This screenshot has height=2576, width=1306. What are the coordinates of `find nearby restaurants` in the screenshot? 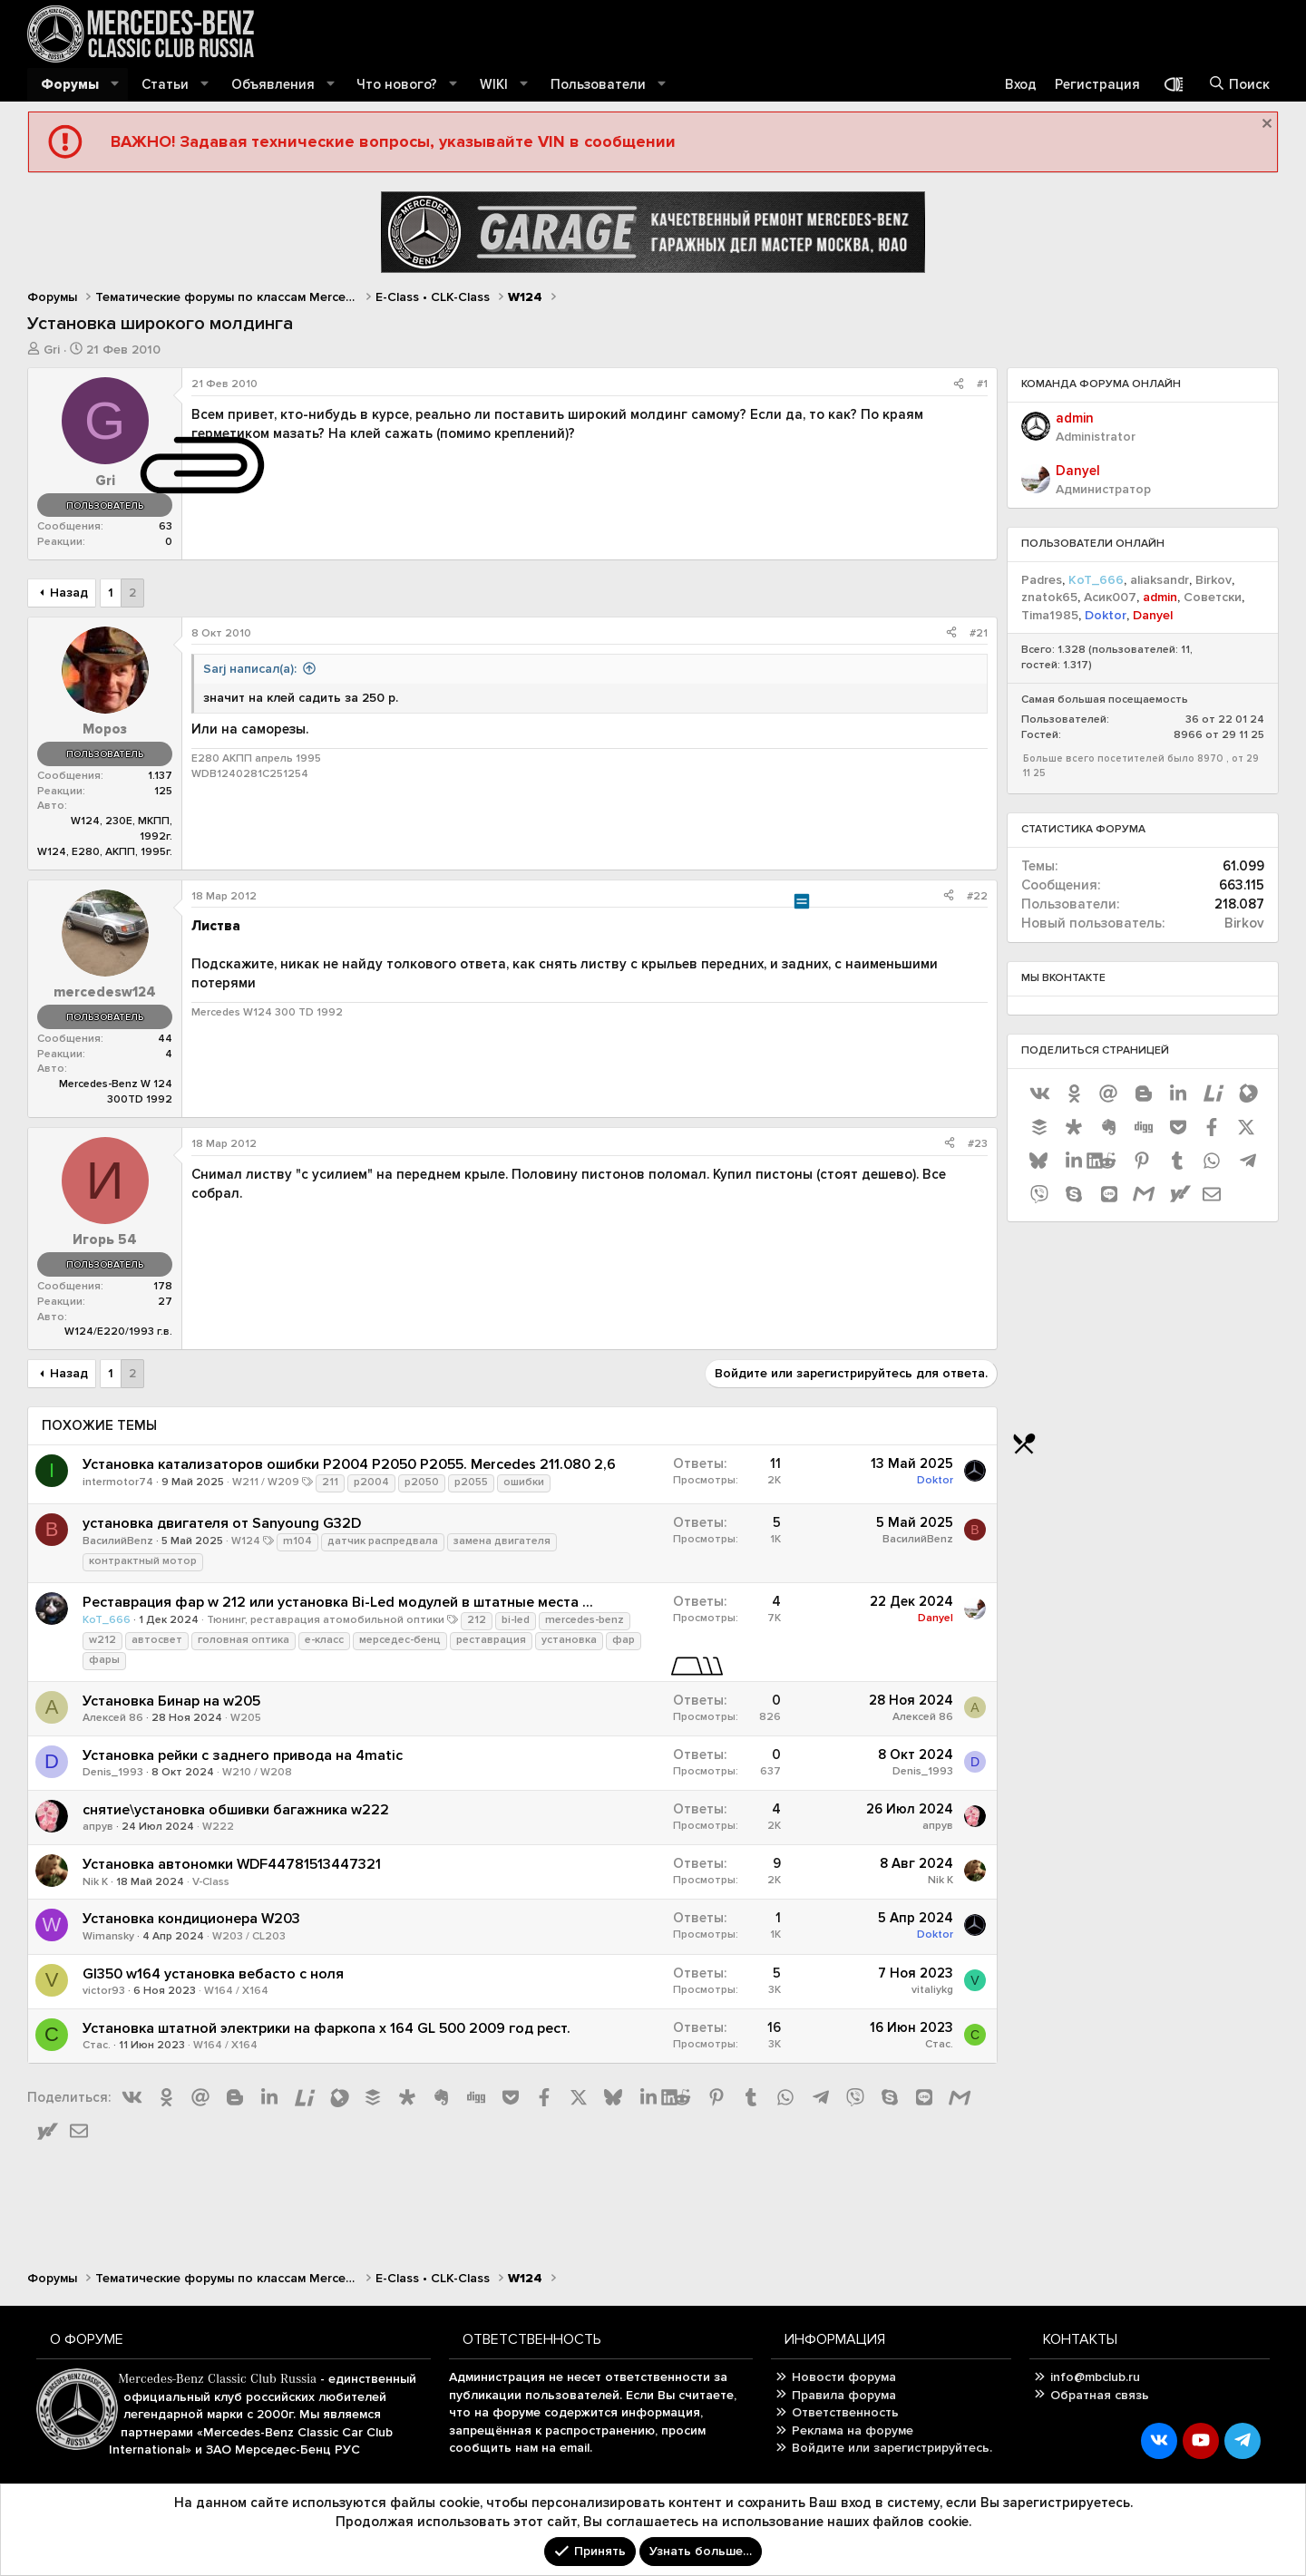 It's located at (1024, 1444).